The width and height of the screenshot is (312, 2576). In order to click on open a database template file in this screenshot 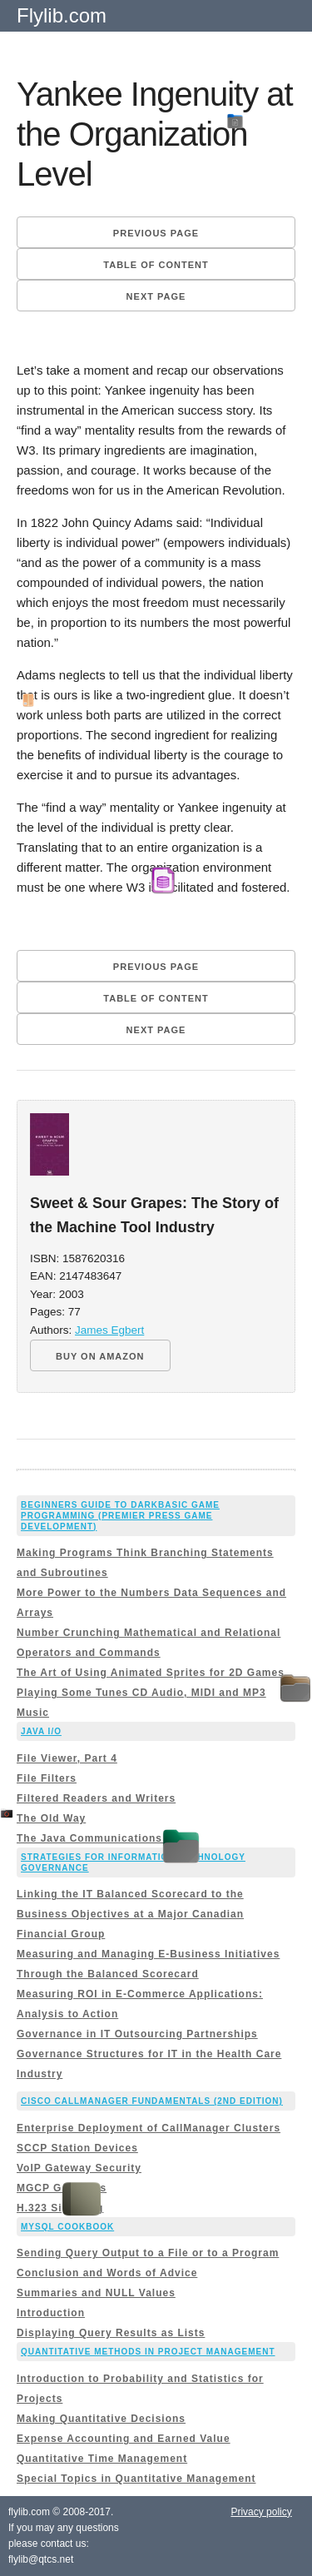, I will do `click(163, 880)`.